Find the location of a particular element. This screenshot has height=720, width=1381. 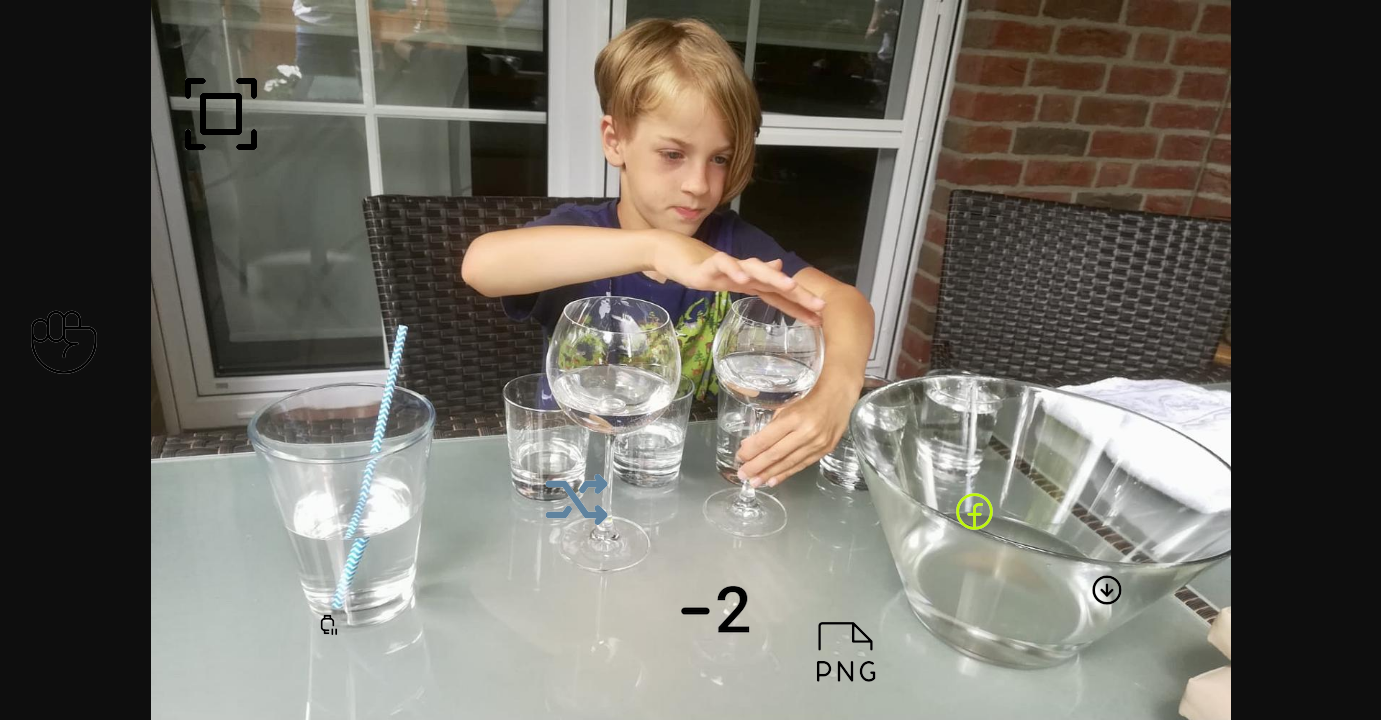

link to Facebook profile or page is located at coordinates (974, 511).